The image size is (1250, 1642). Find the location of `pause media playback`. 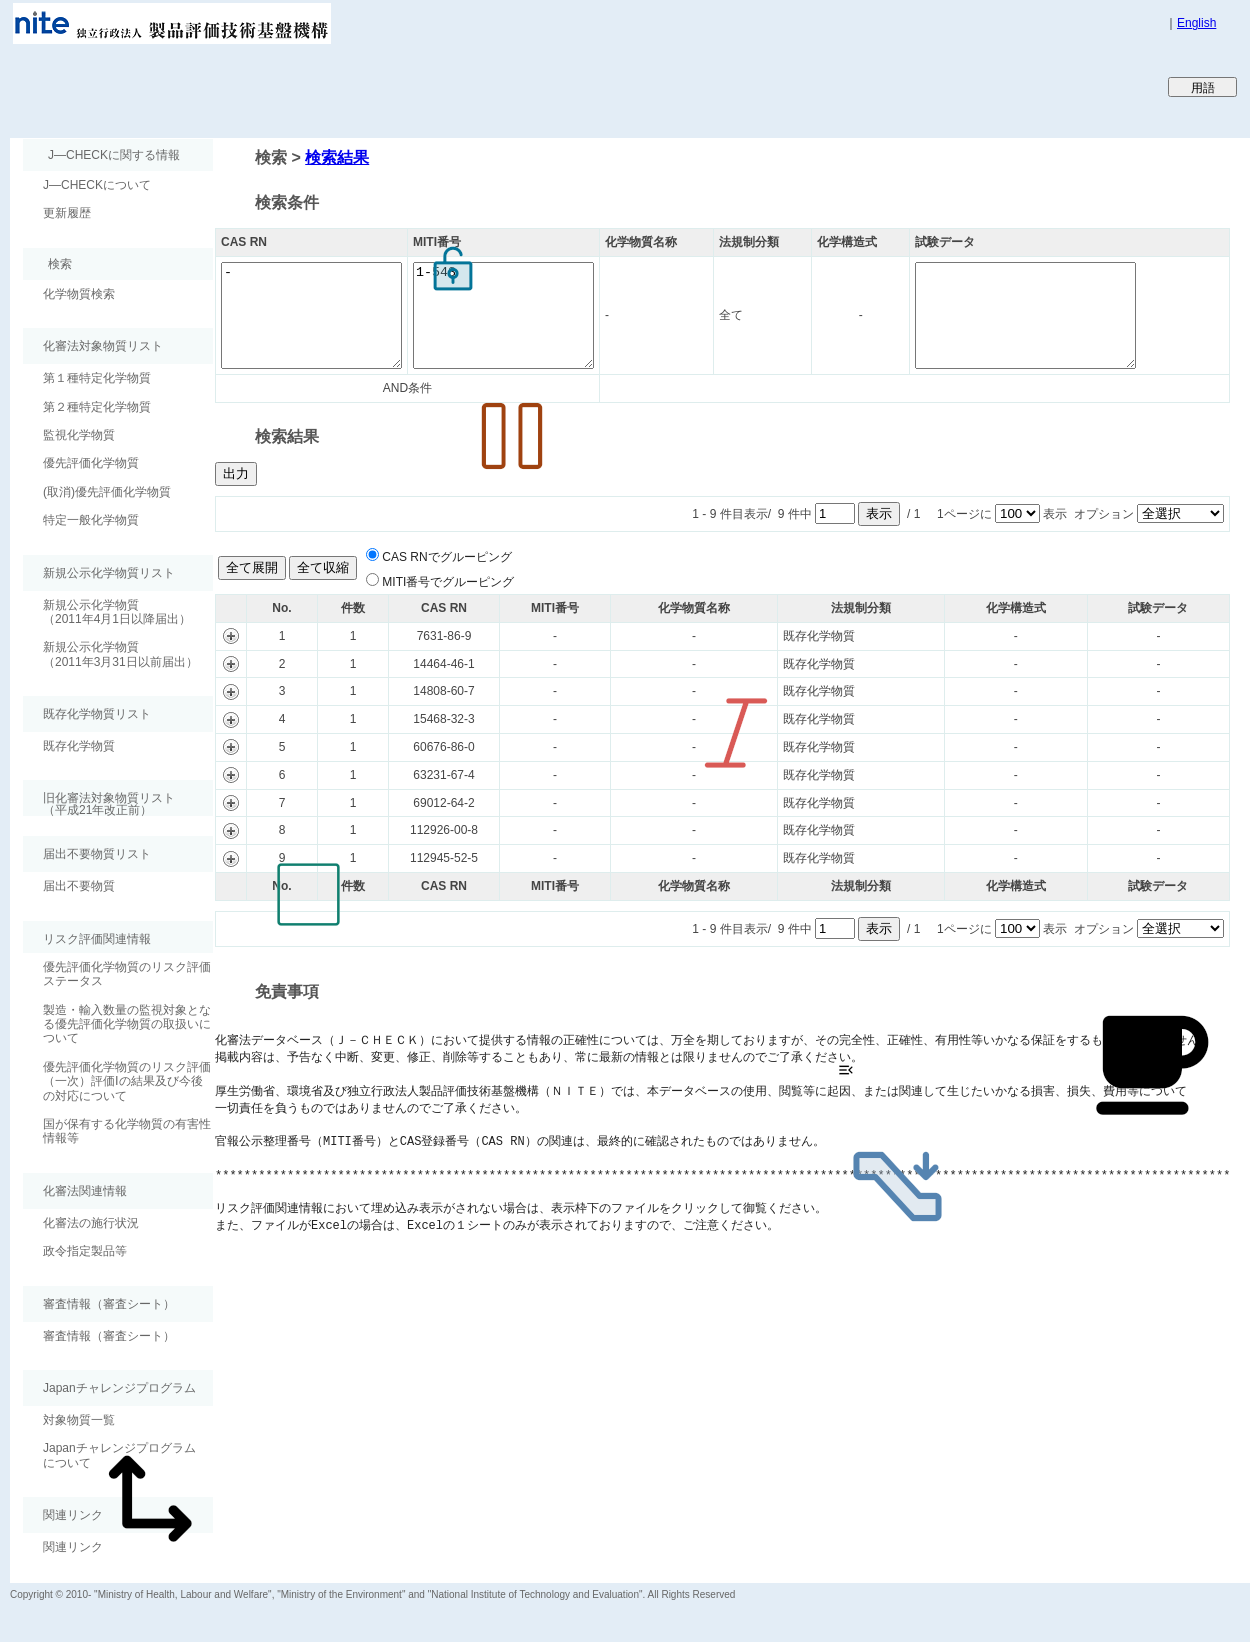

pause media playback is located at coordinates (512, 436).